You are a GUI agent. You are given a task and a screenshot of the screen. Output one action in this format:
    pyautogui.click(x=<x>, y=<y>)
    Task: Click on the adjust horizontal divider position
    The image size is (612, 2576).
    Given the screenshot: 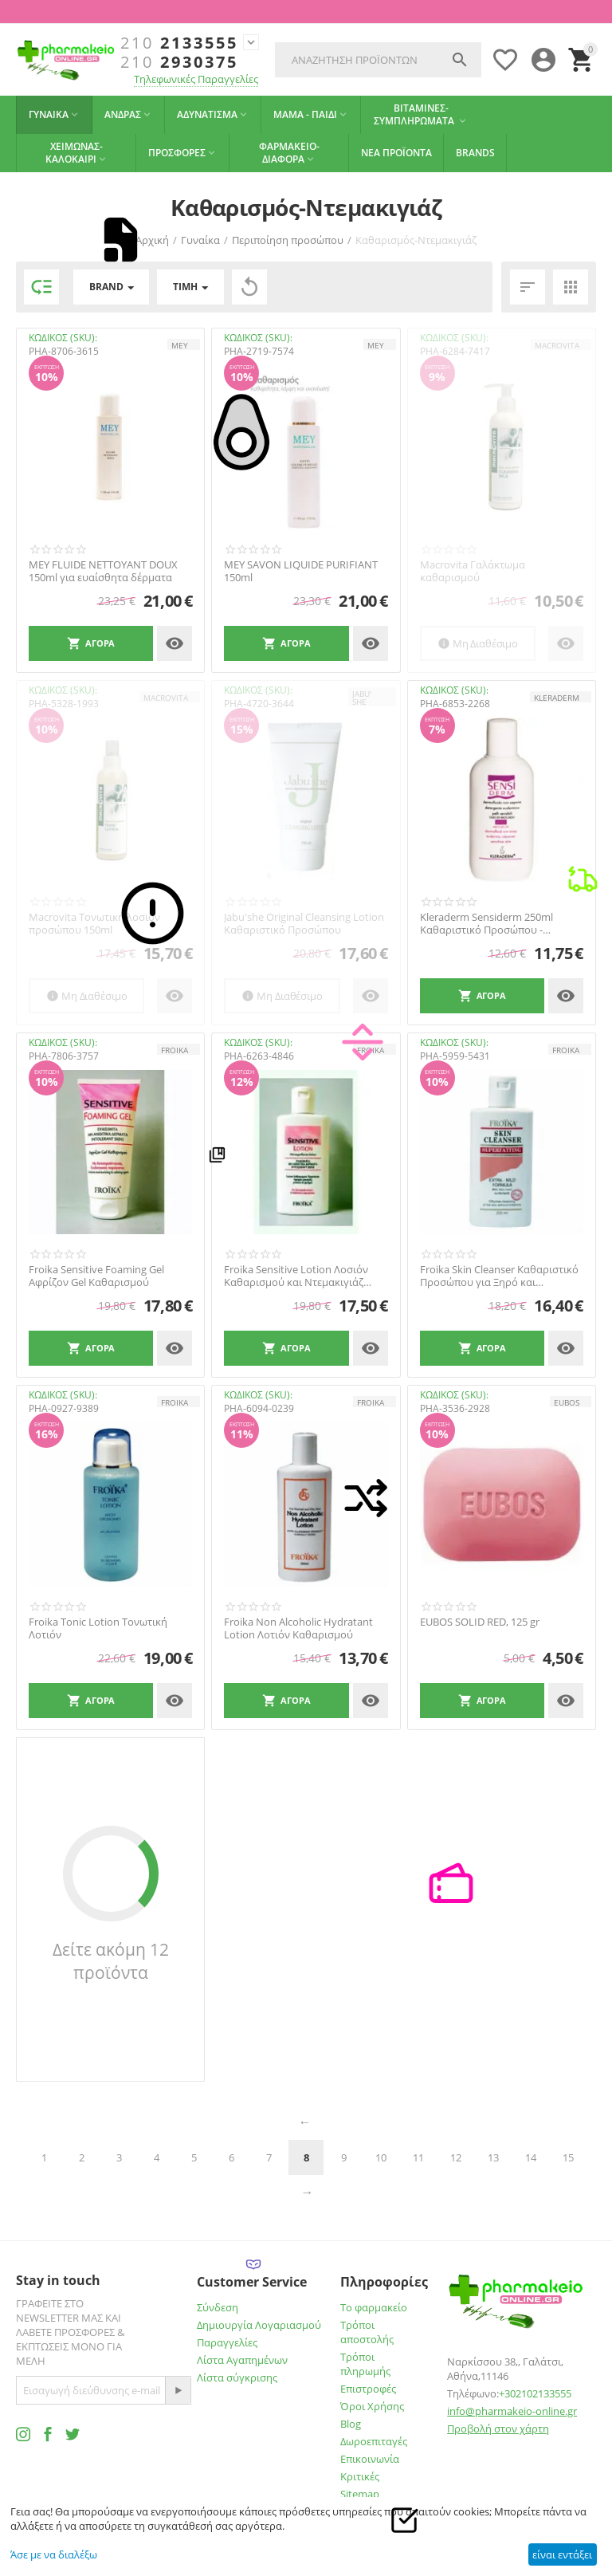 What is the action you would take?
    pyautogui.click(x=363, y=1042)
    